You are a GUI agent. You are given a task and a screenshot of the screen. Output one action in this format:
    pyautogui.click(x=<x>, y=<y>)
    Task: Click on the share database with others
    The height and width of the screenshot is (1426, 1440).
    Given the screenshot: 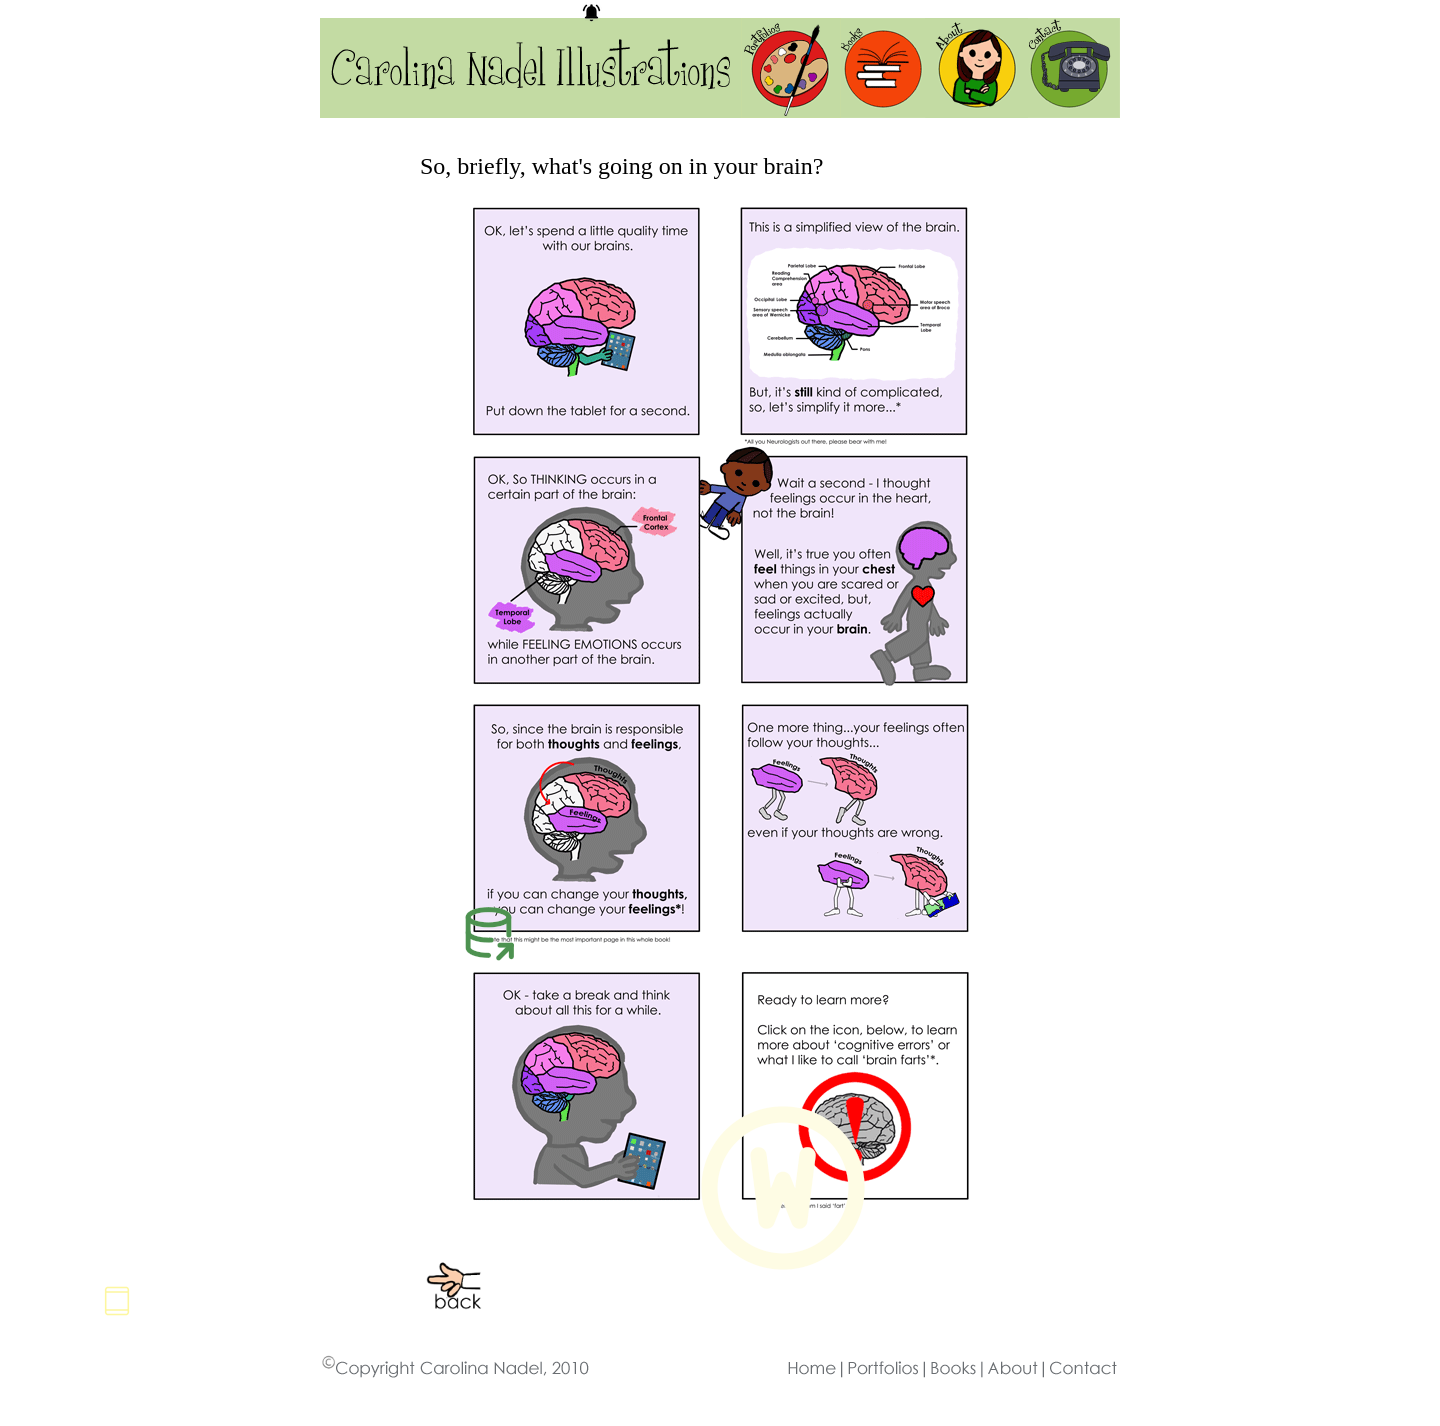 What is the action you would take?
    pyautogui.click(x=488, y=932)
    